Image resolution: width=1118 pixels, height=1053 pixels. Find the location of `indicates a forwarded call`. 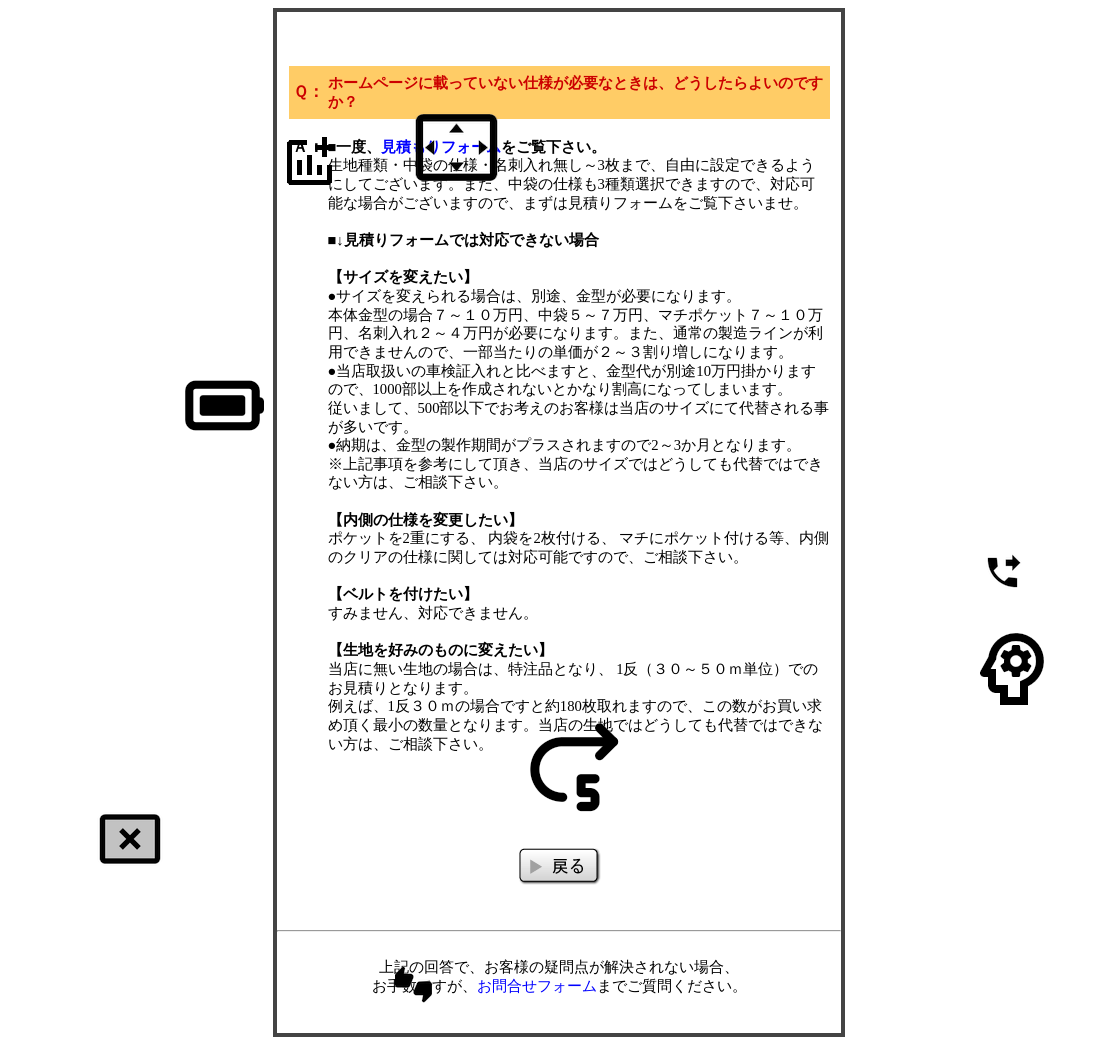

indicates a forwarded call is located at coordinates (1002, 572).